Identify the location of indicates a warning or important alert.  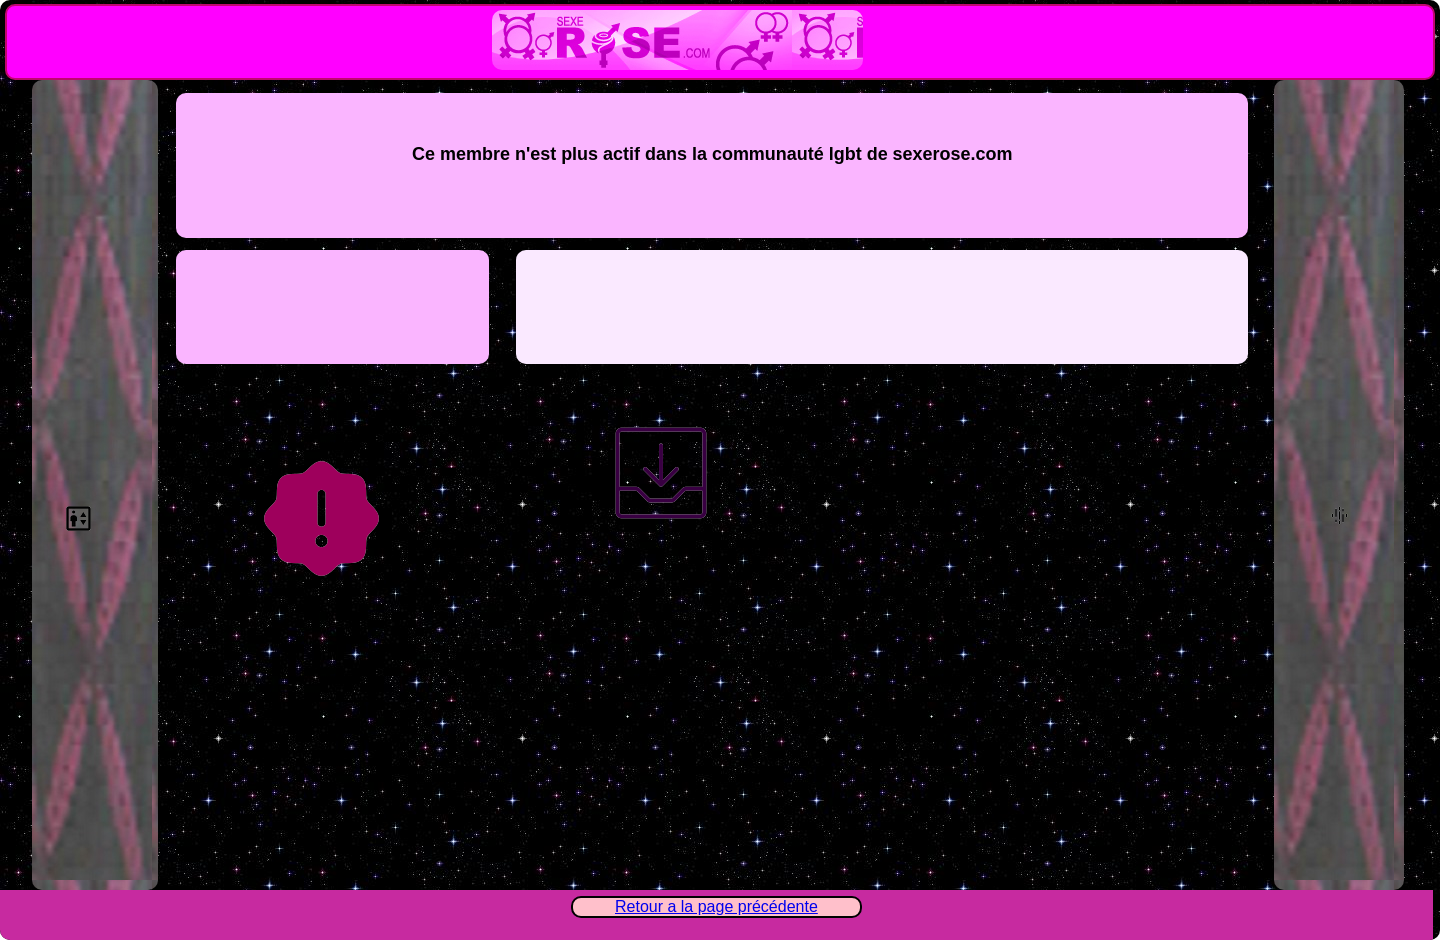
(321, 518).